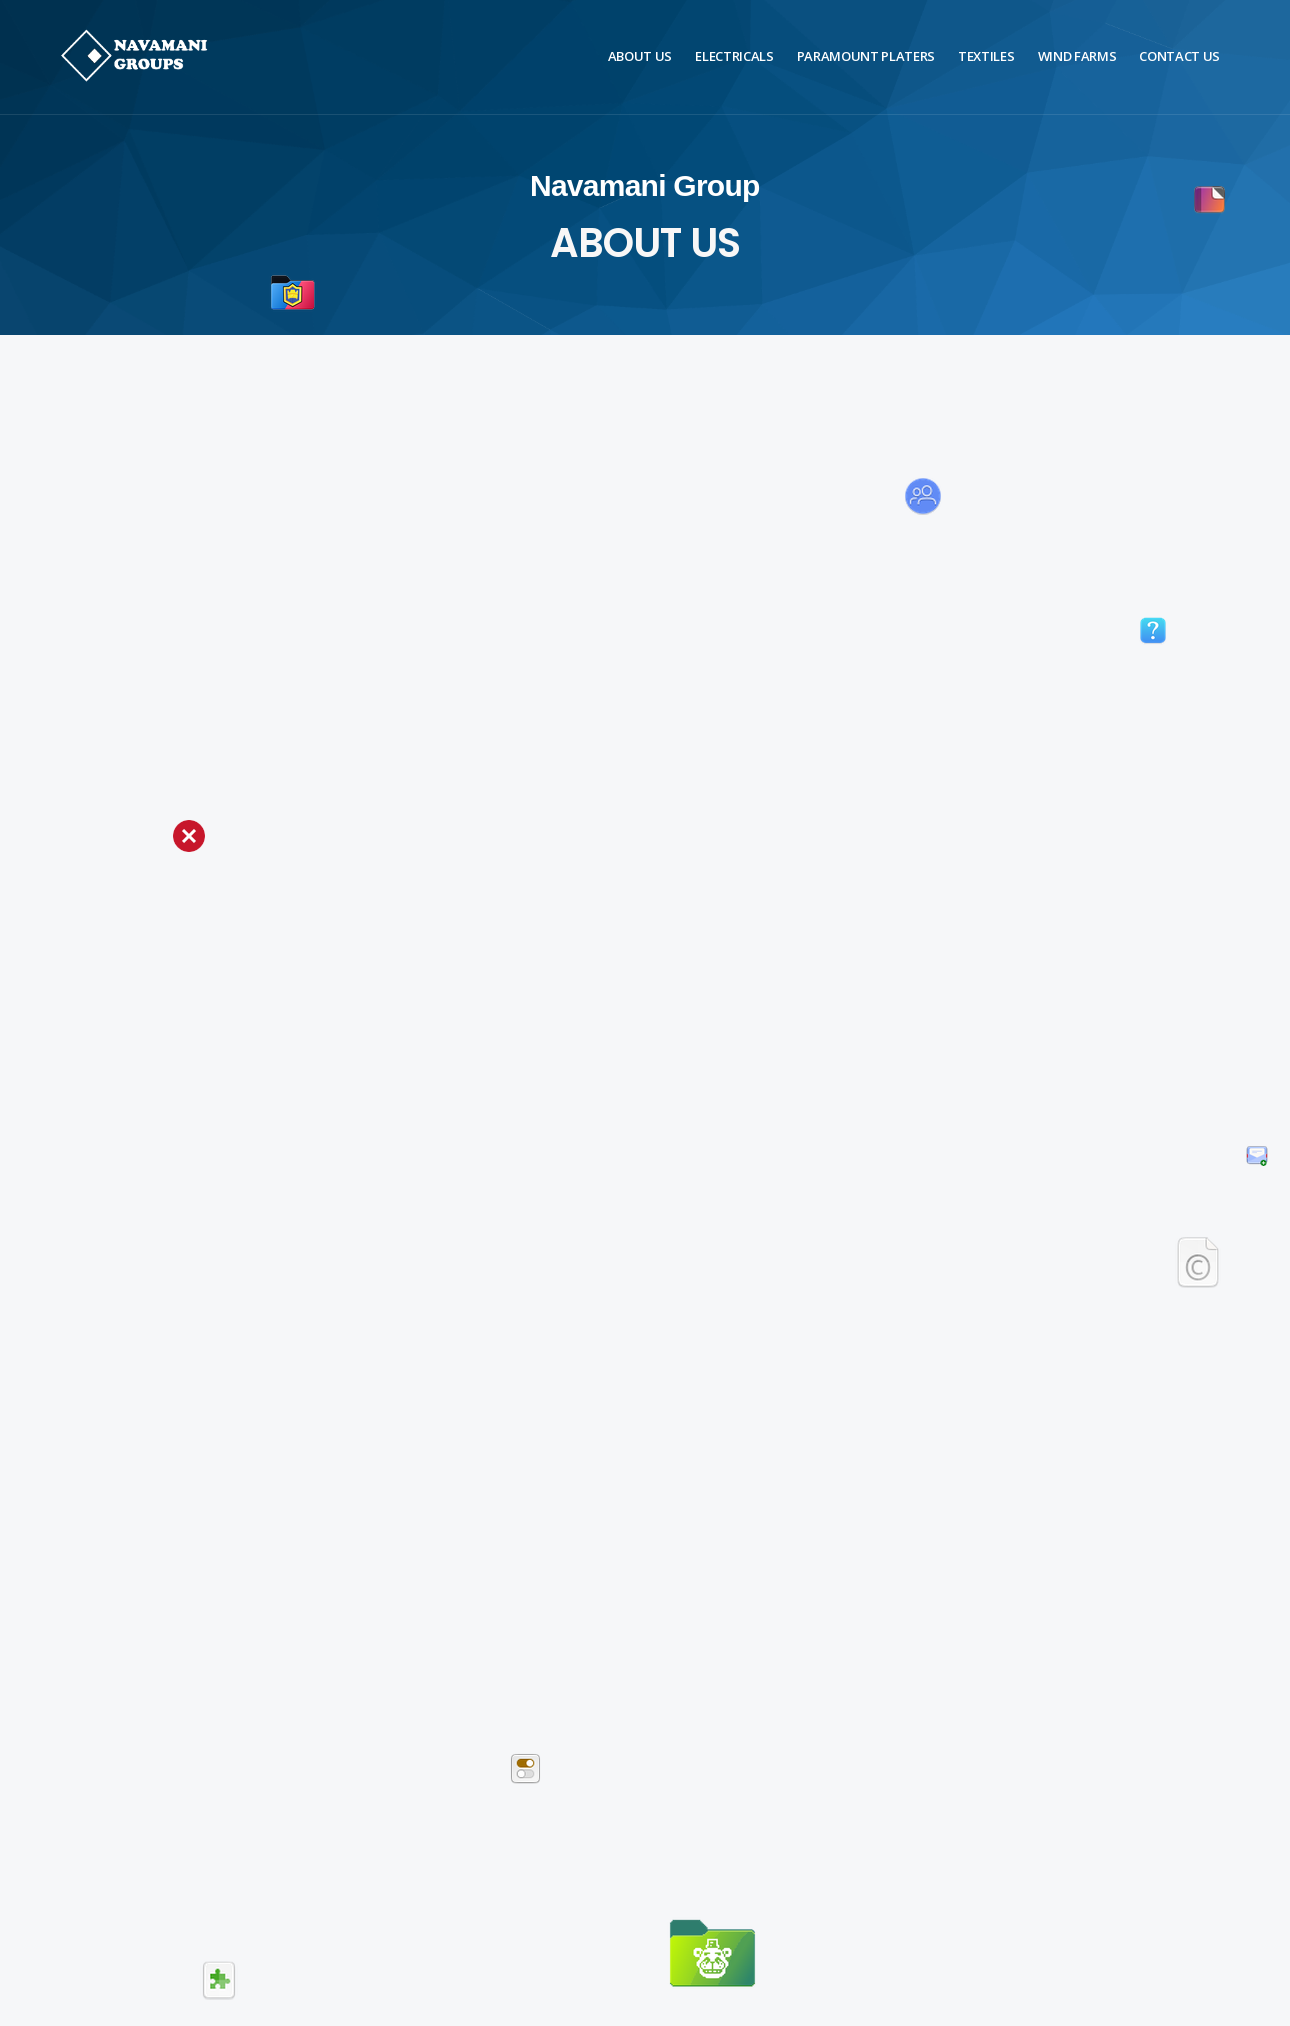  Describe the element at coordinates (712, 1955) in the screenshot. I see `open your Game Jolt games folder` at that location.